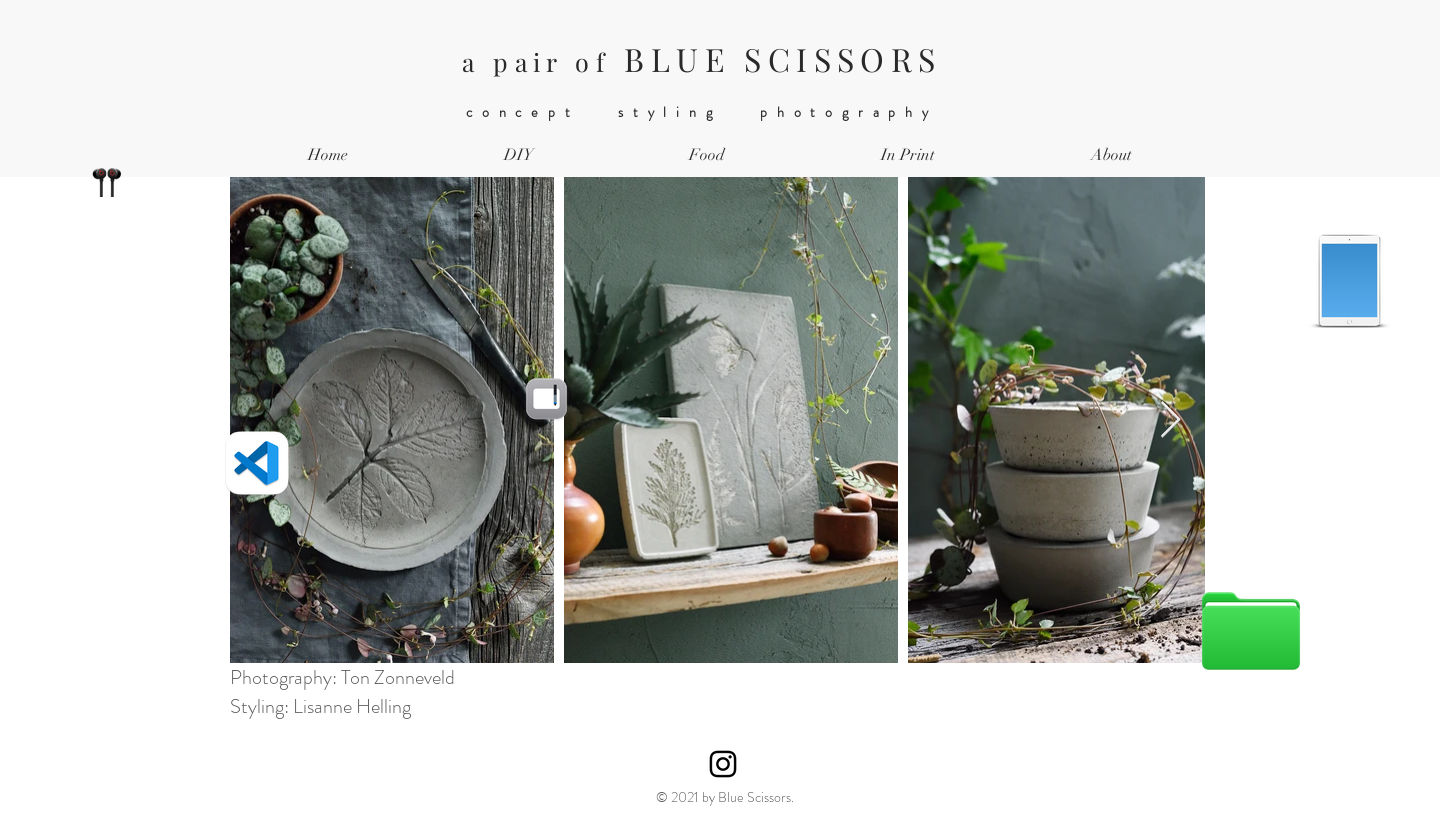 This screenshot has height=830, width=1440. Describe the element at coordinates (257, 463) in the screenshot. I see `open Visual Studio Code` at that location.